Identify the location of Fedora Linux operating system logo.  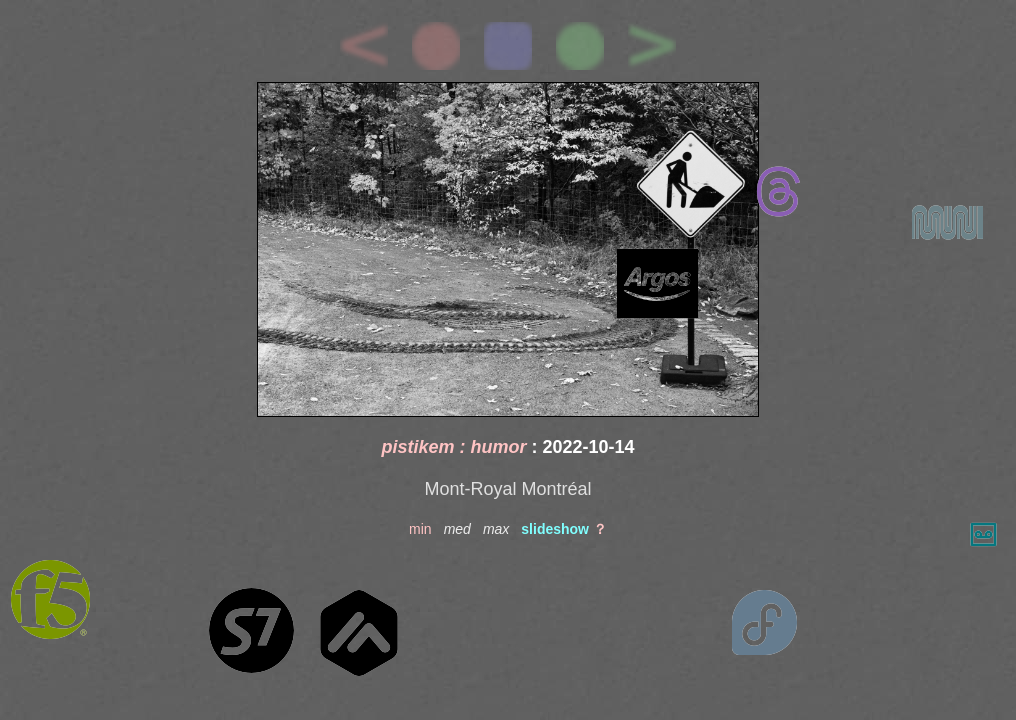
(764, 622).